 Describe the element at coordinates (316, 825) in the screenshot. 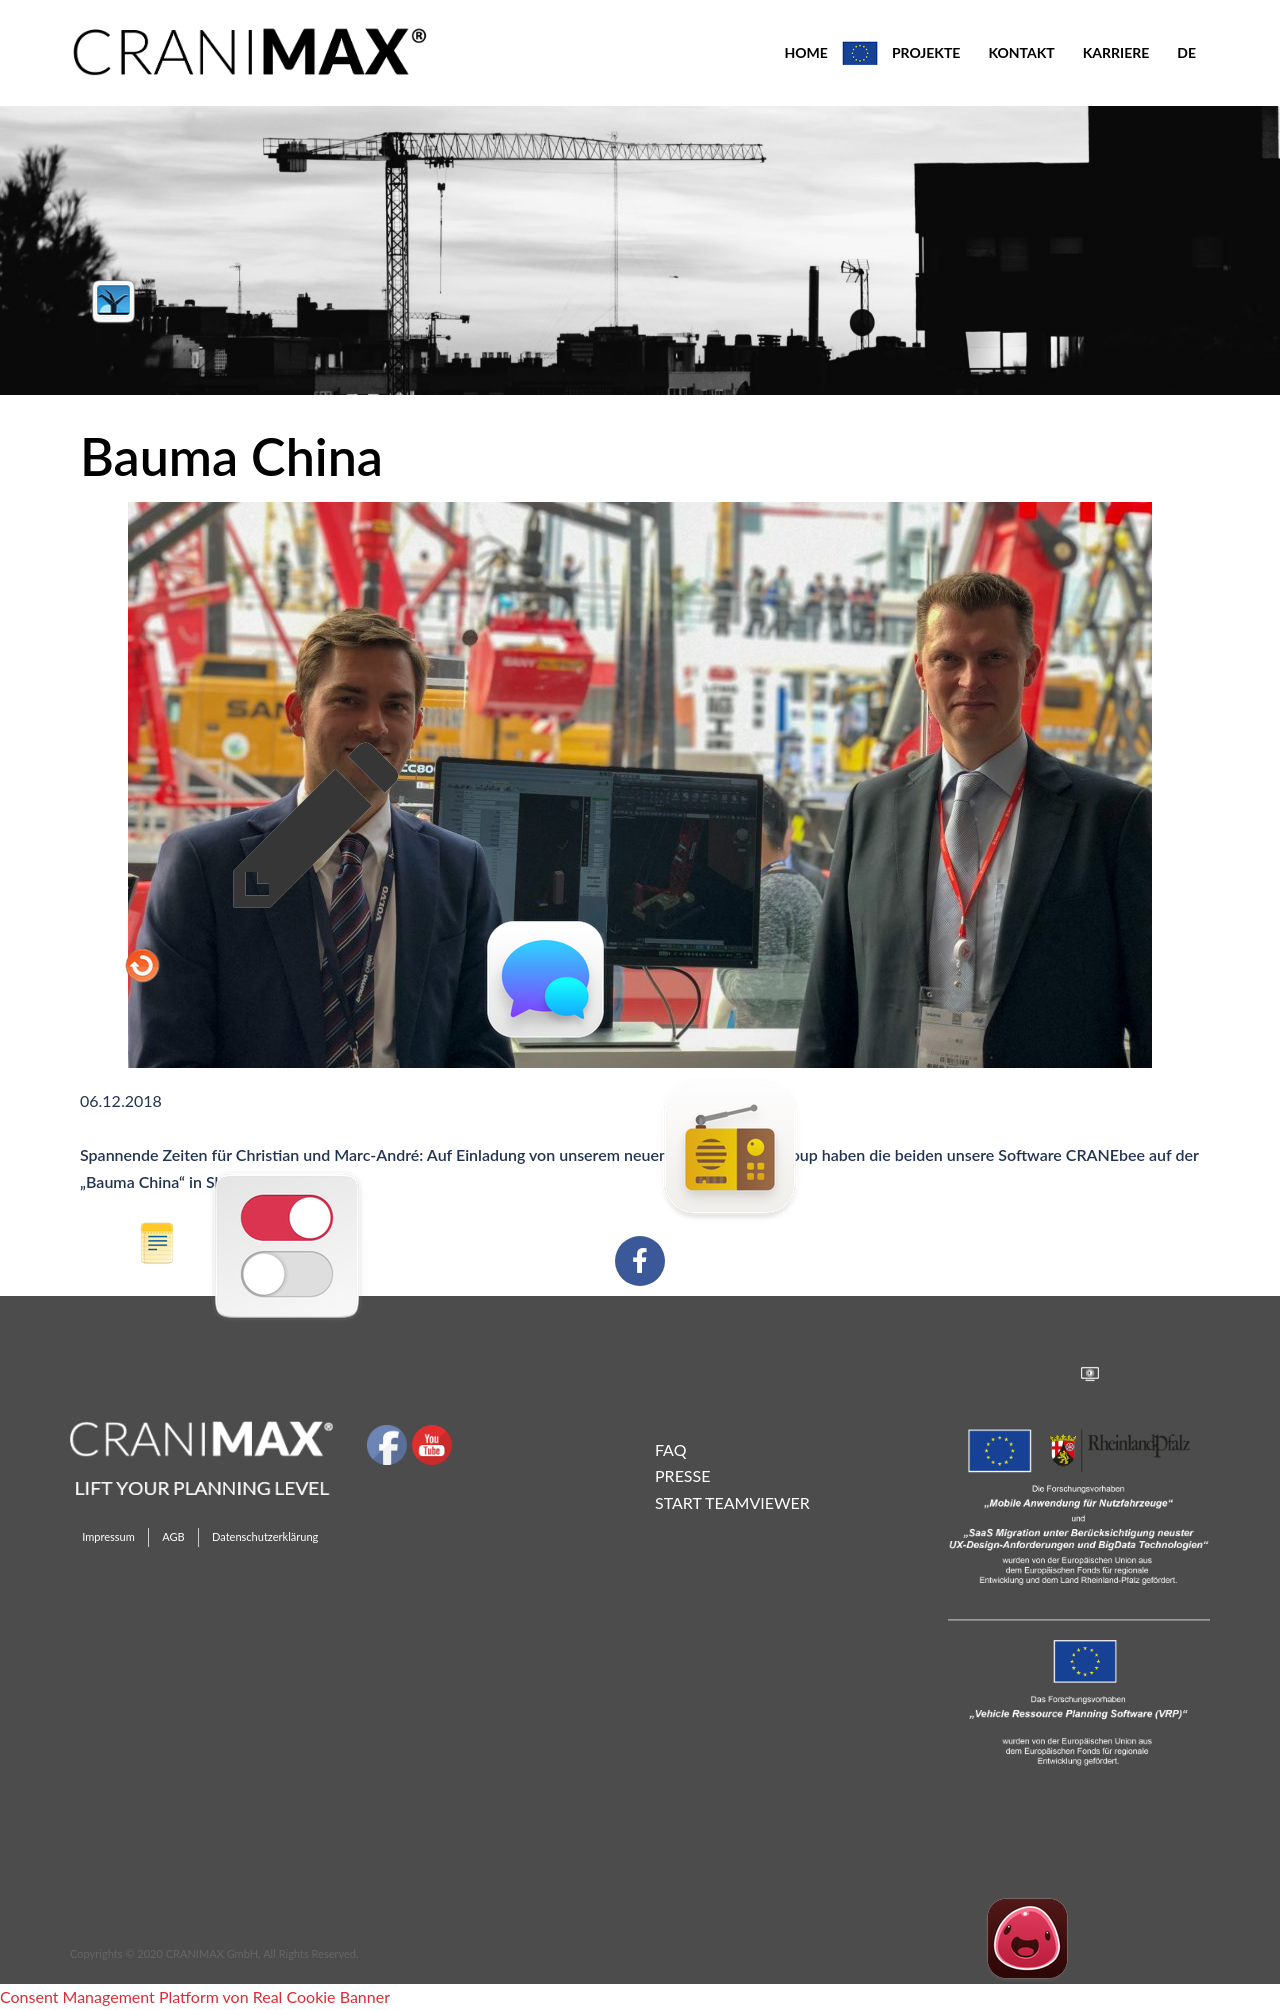

I see `access office or productivity applications` at that location.